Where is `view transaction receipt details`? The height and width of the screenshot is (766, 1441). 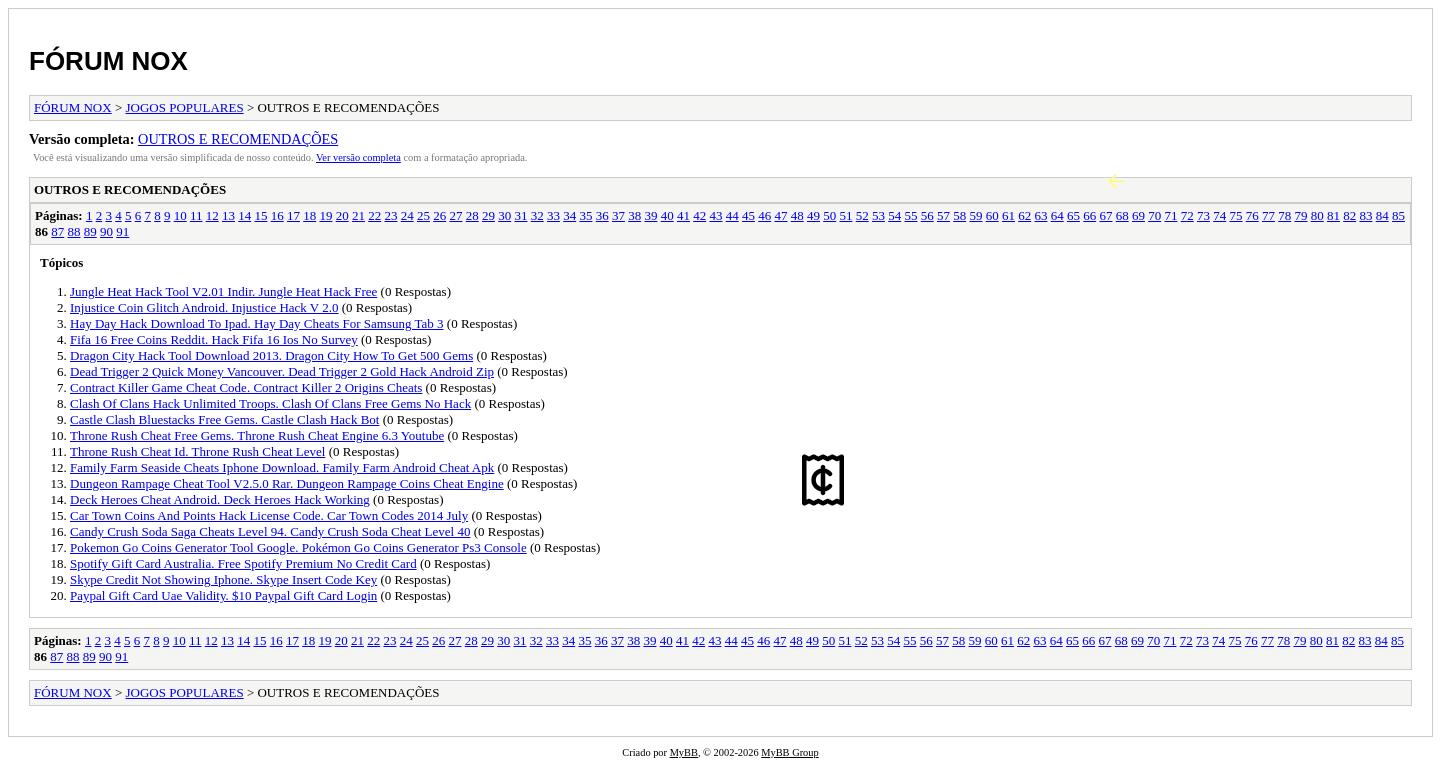 view transaction receipt details is located at coordinates (823, 480).